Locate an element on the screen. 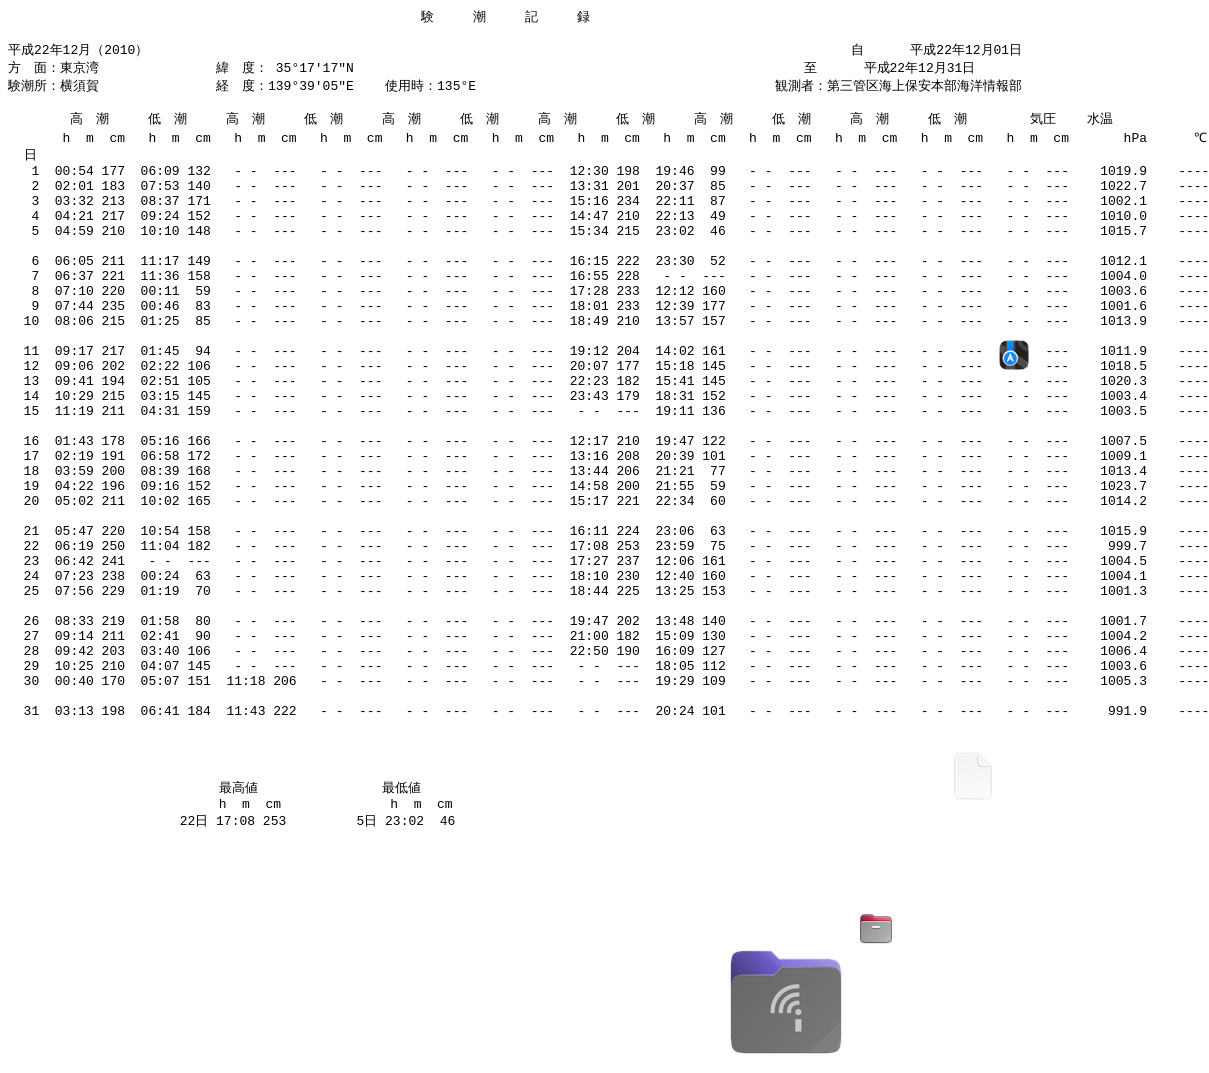 The height and width of the screenshot is (1073, 1209). an empty or blank document is located at coordinates (973, 776).